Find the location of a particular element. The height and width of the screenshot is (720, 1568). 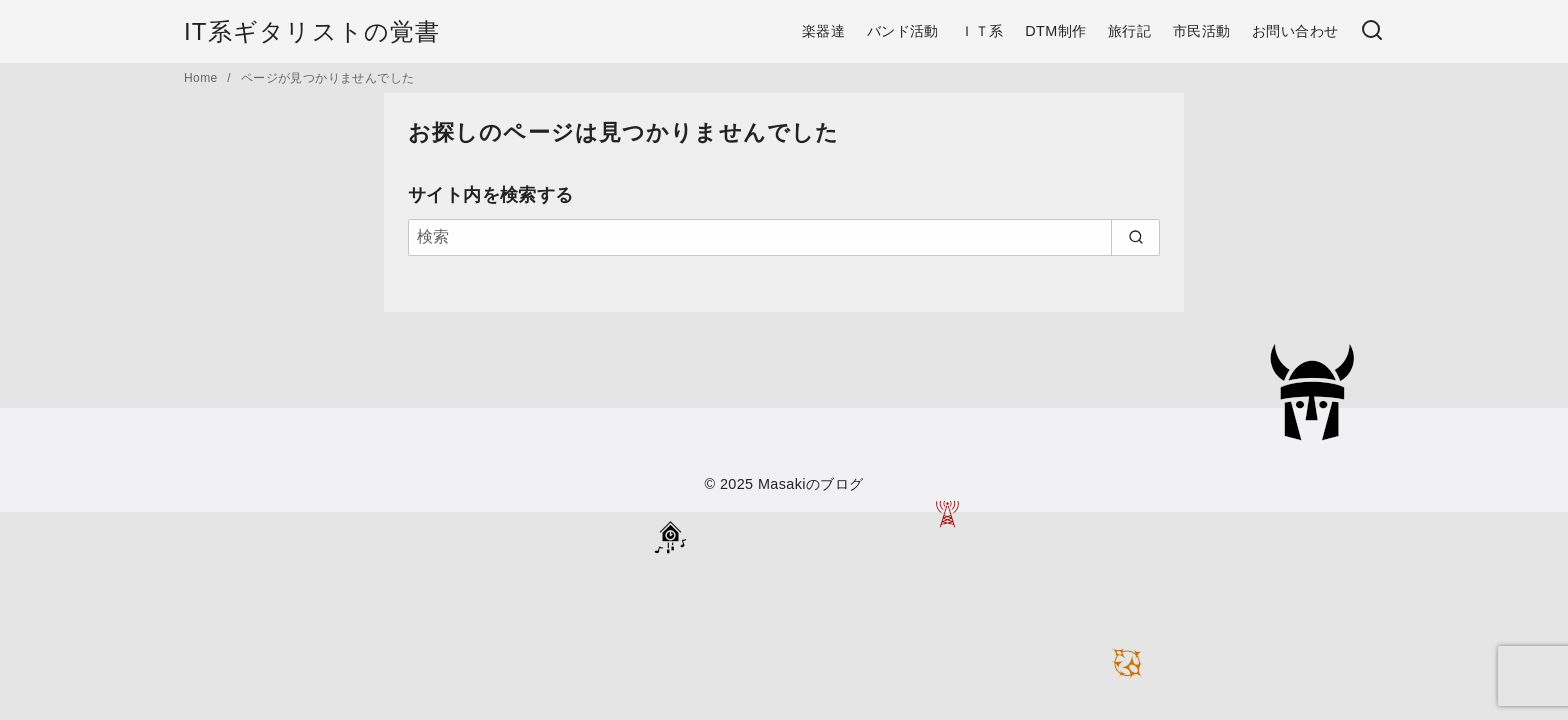

select viking or warrior character class is located at coordinates (1313, 392).